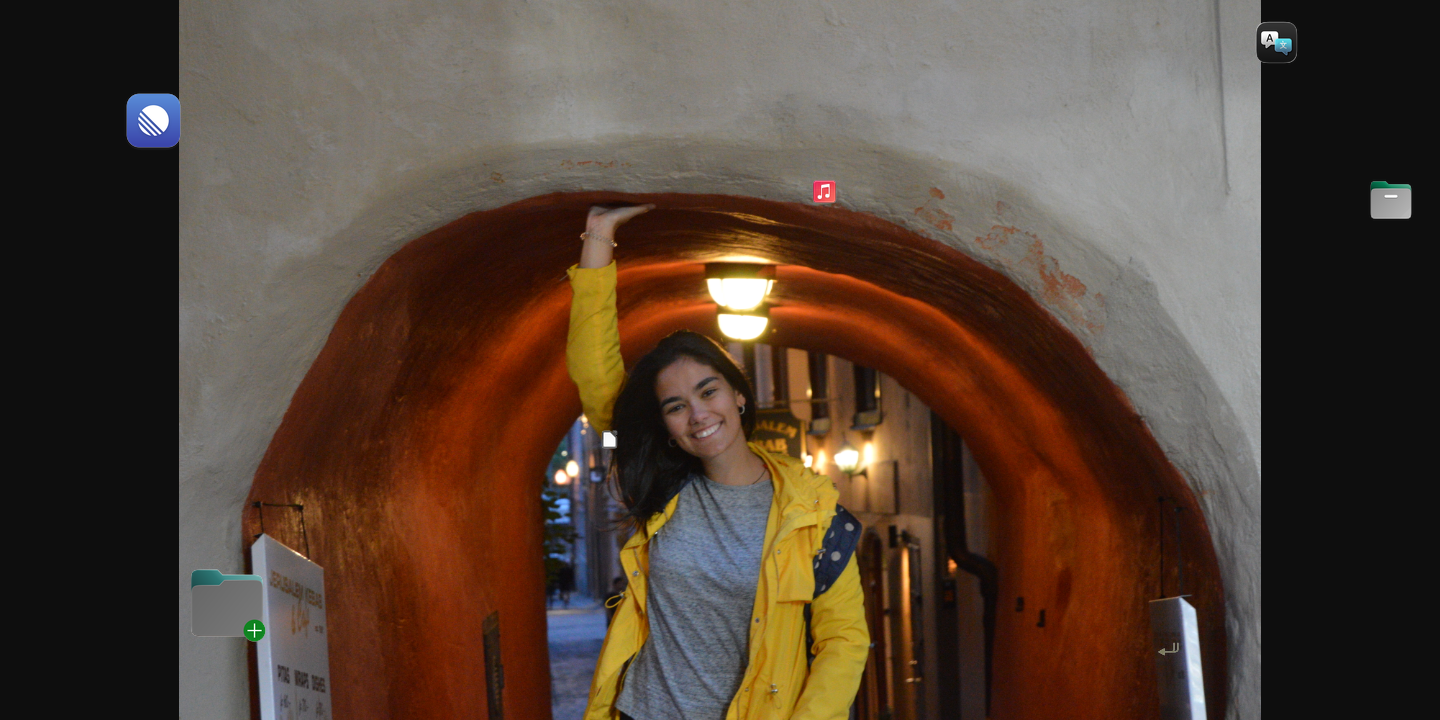 This screenshot has width=1440, height=720. Describe the element at coordinates (1168, 649) in the screenshot. I see `reply to all recipients of an email` at that location.